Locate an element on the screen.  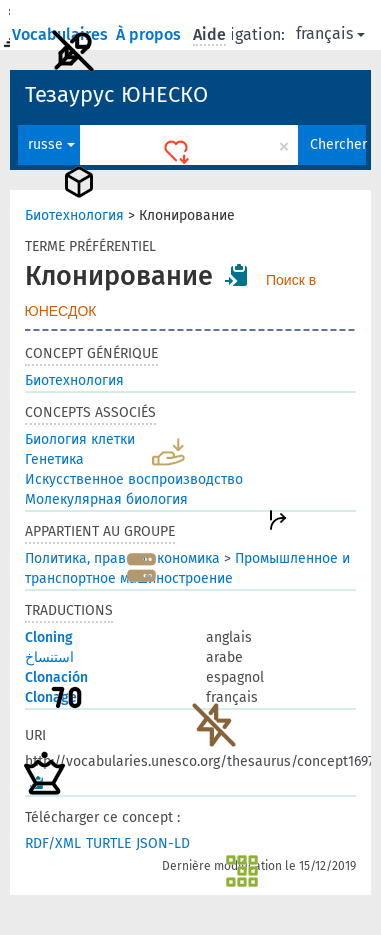
view package or dependency details is located at coordinates (79, 182).